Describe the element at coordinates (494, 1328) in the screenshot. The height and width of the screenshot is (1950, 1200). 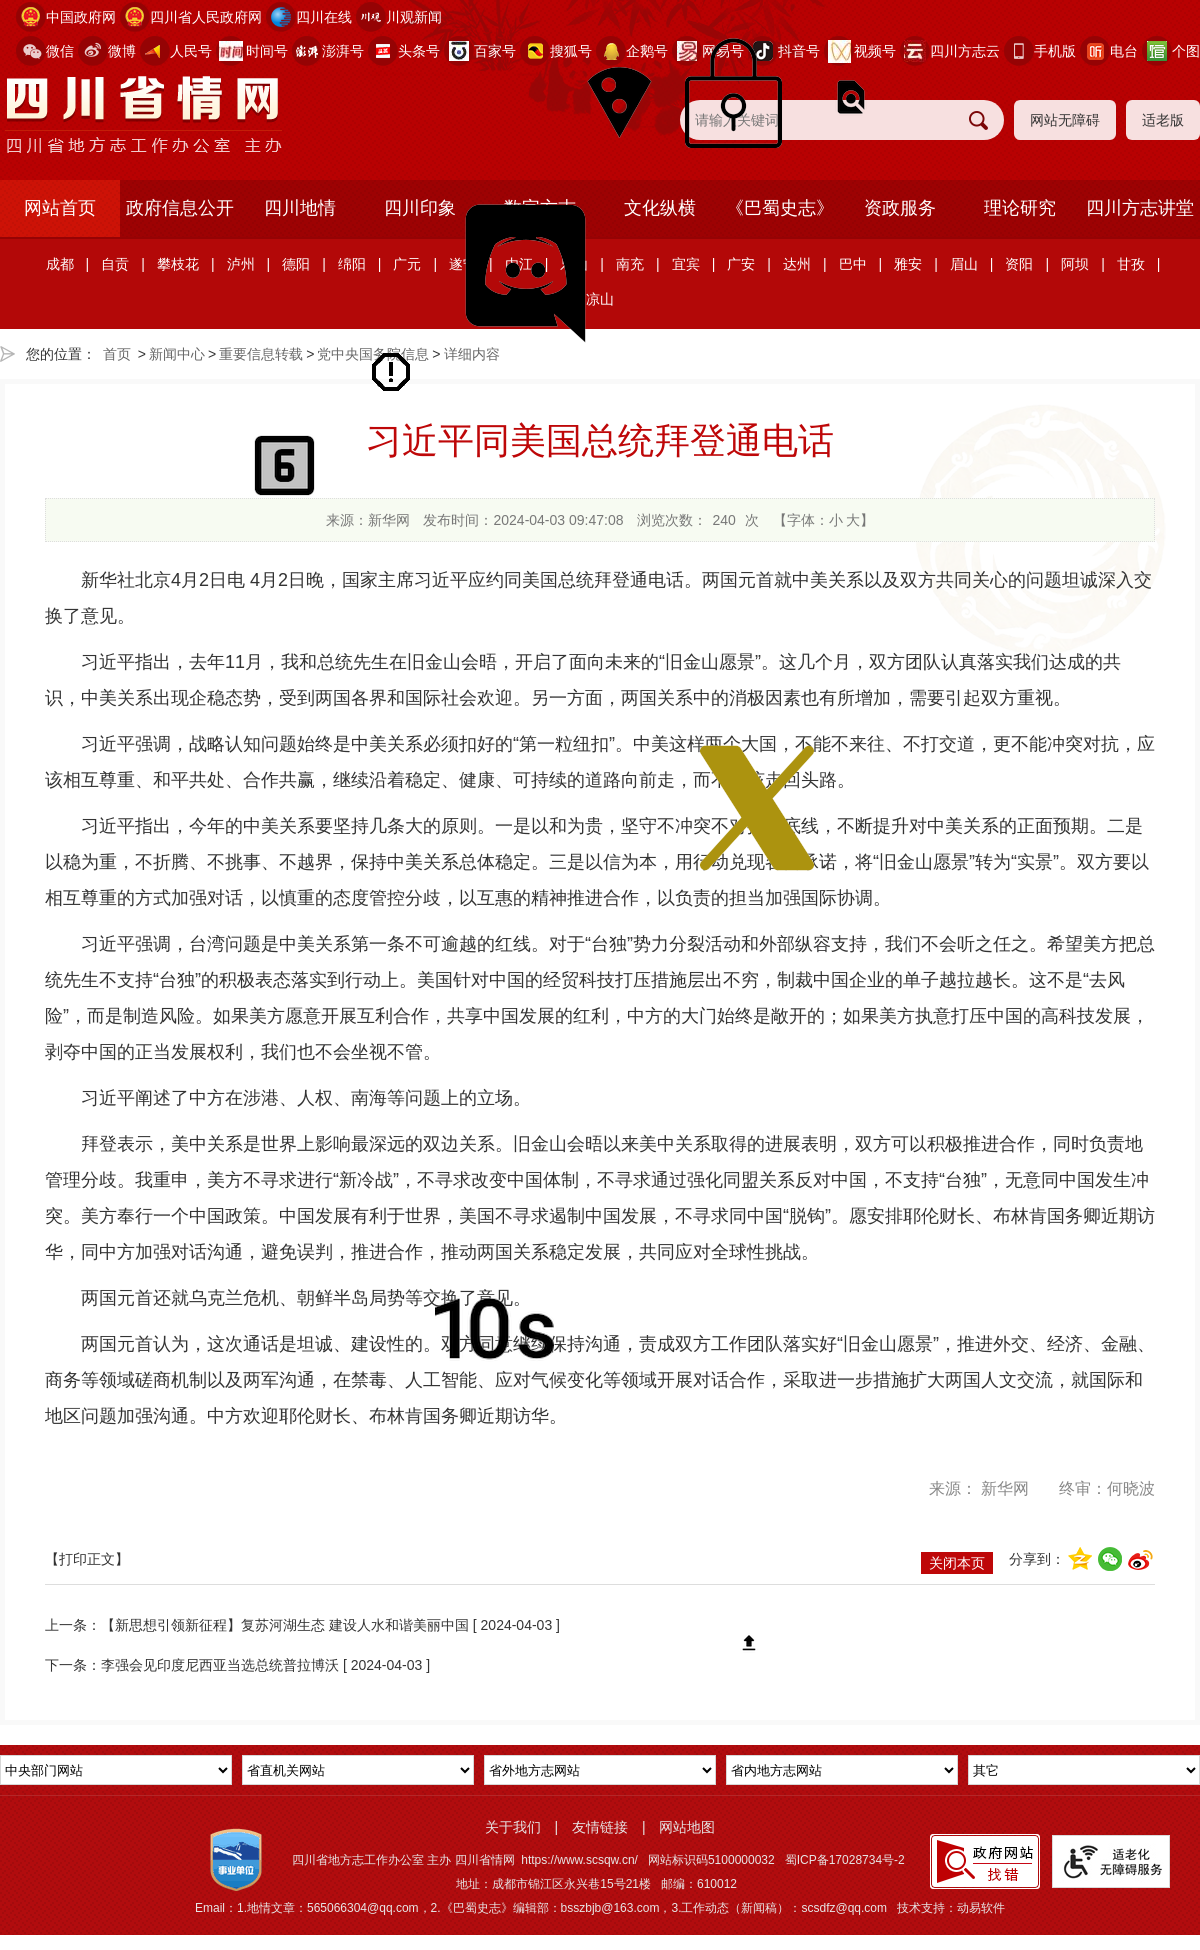
I see `set a 10-second timer` at that location.